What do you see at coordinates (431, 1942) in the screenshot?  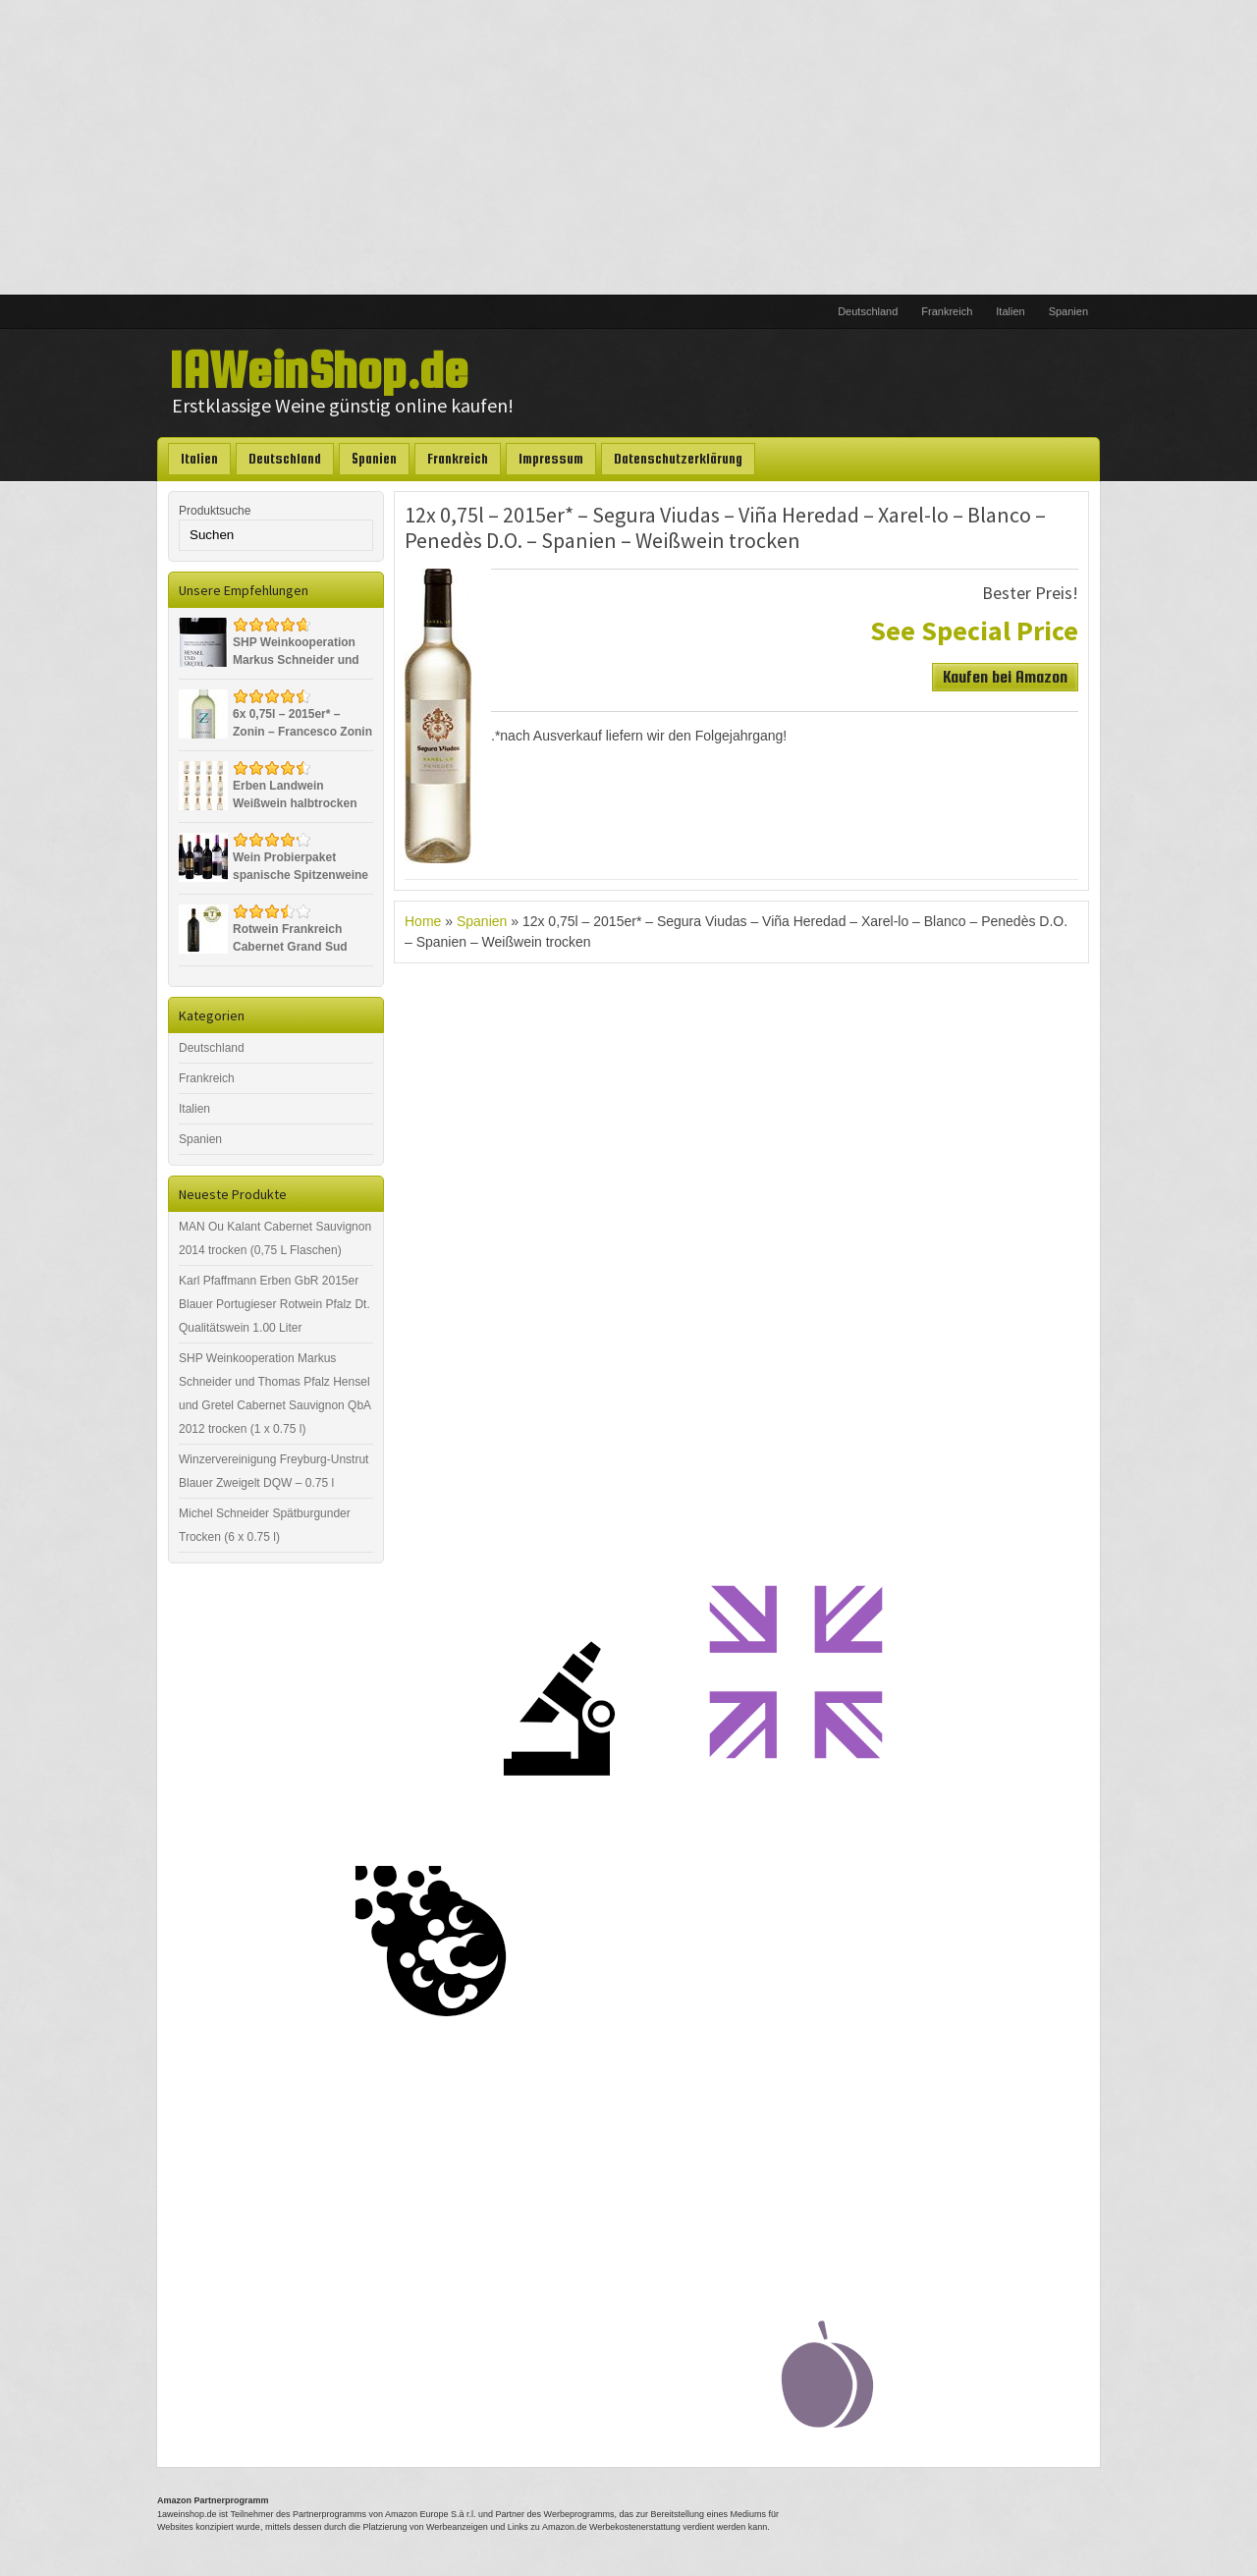 I see `indicates a dissolving or disintegrating effect` at bounding box center [431, 1942].